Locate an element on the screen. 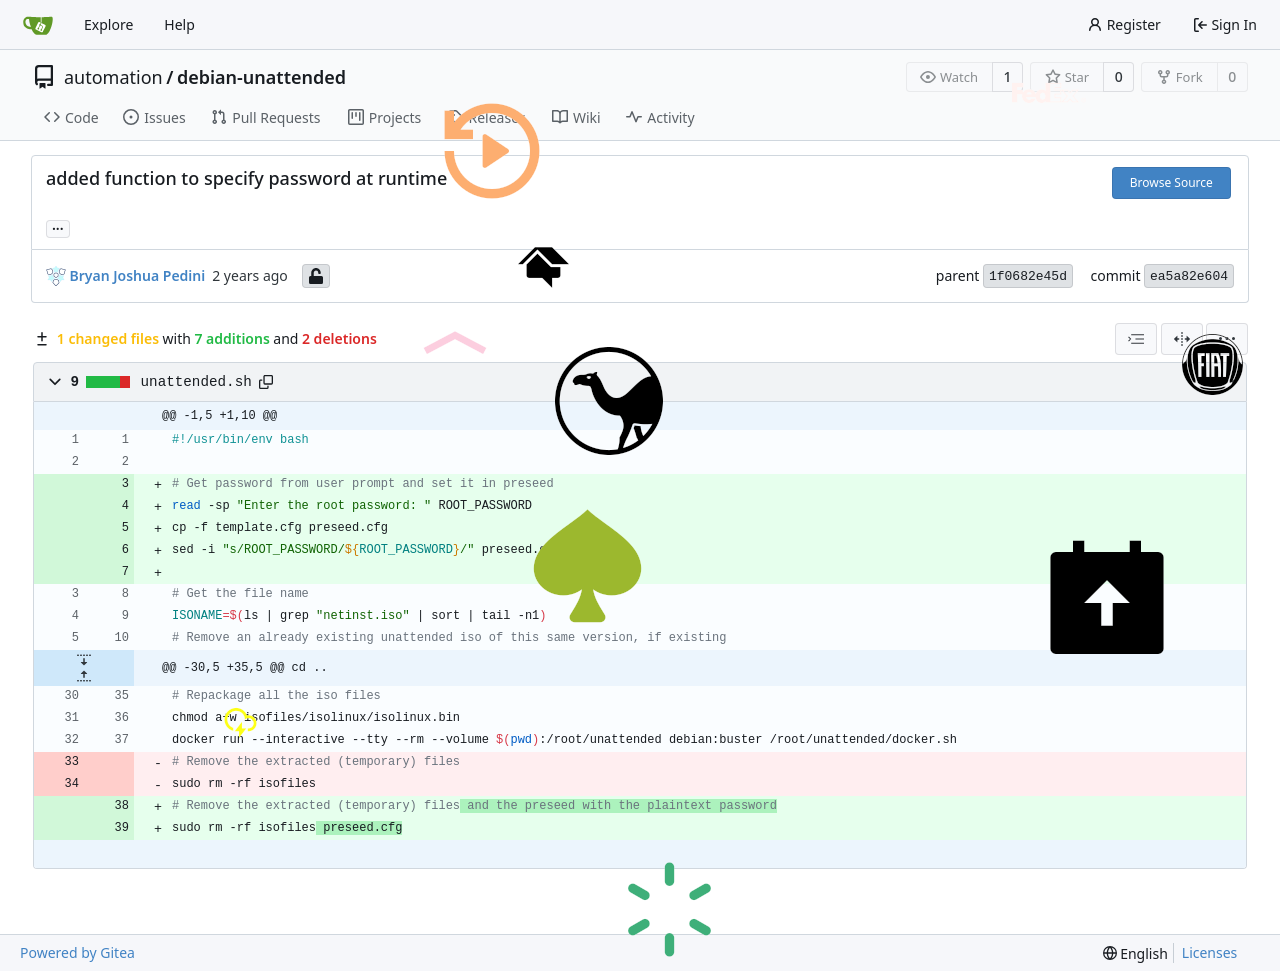 The image size is (1280, 971). spades suit symbol for card games is located at coordinates (587, 568).